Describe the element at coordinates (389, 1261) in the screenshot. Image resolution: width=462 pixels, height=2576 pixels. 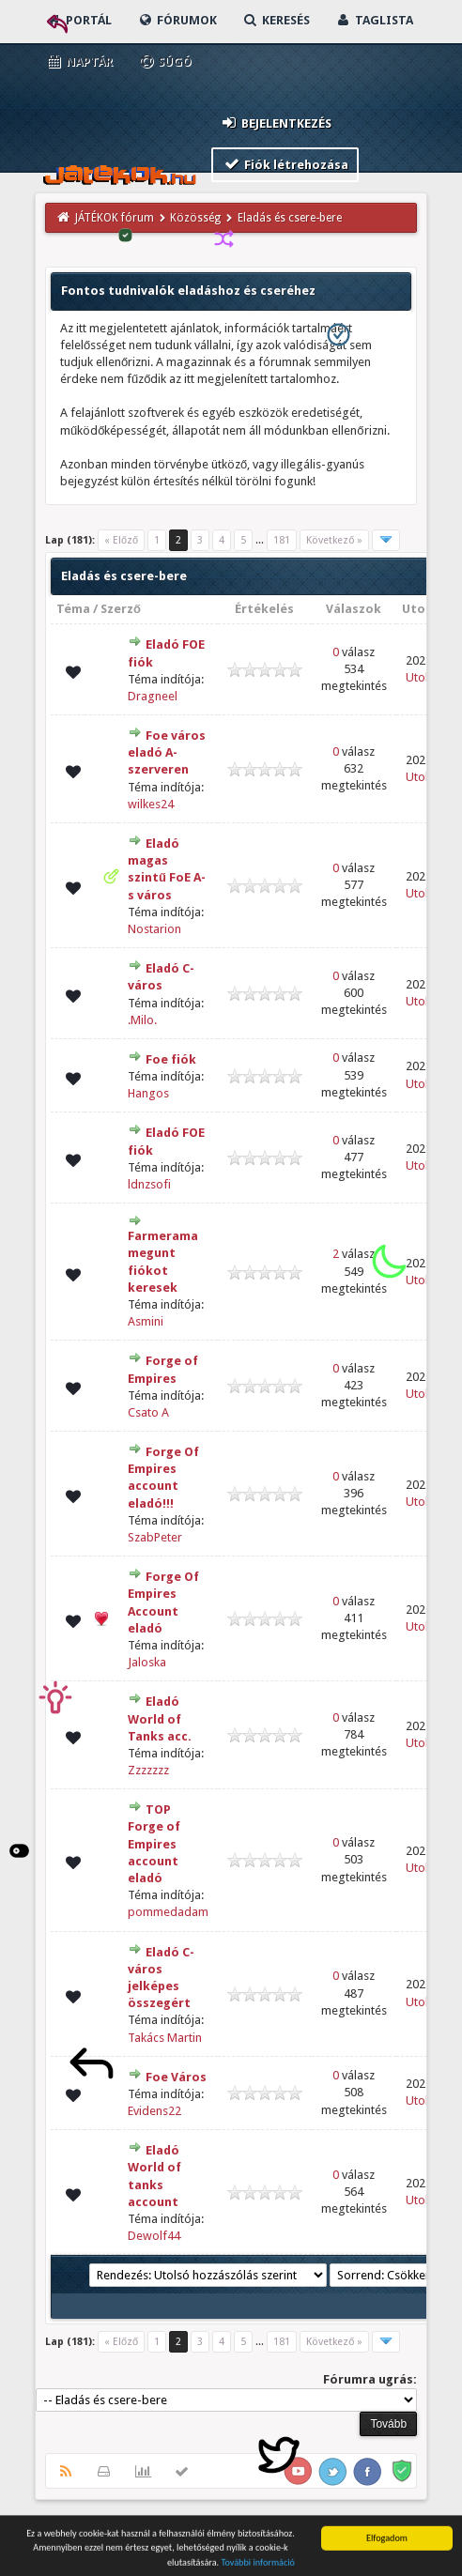
I see `enable dark mode` at that location.